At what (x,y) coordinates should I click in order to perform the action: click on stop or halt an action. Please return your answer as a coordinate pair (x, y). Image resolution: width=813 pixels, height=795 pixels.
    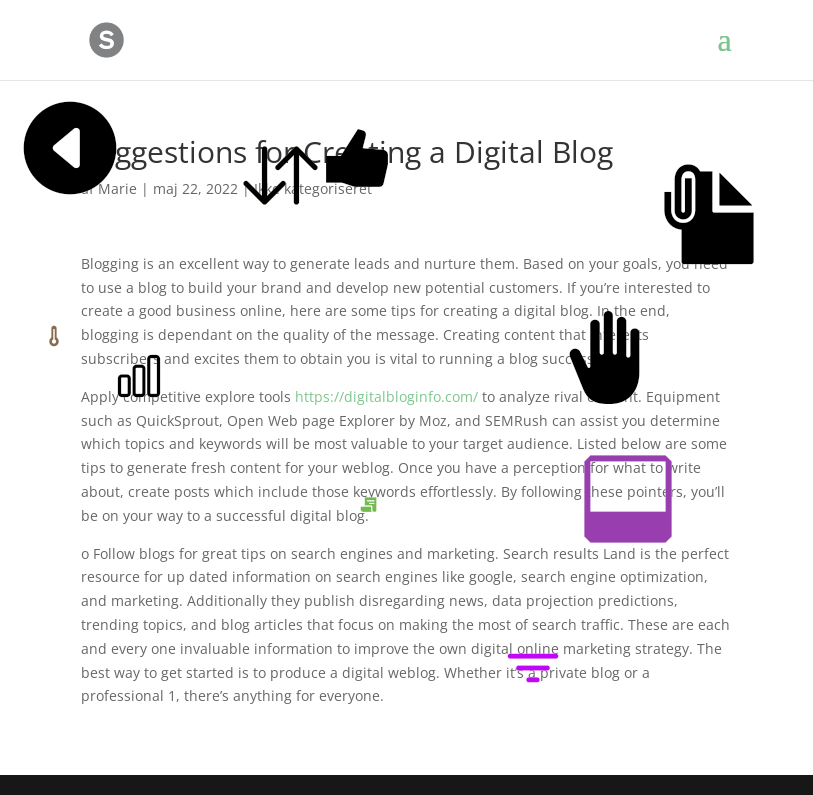
    Looking at the image, I should click on (604, 357).